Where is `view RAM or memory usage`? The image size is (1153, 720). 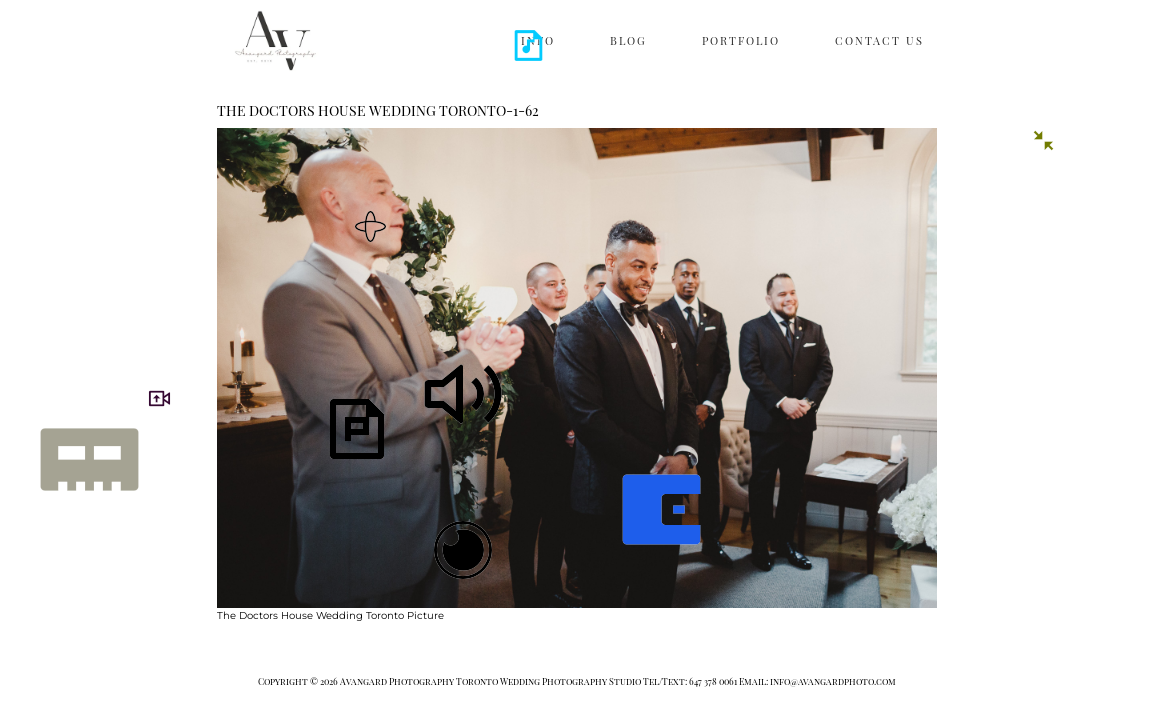 view RAM or memory usage is located at coordinates (89, 459).